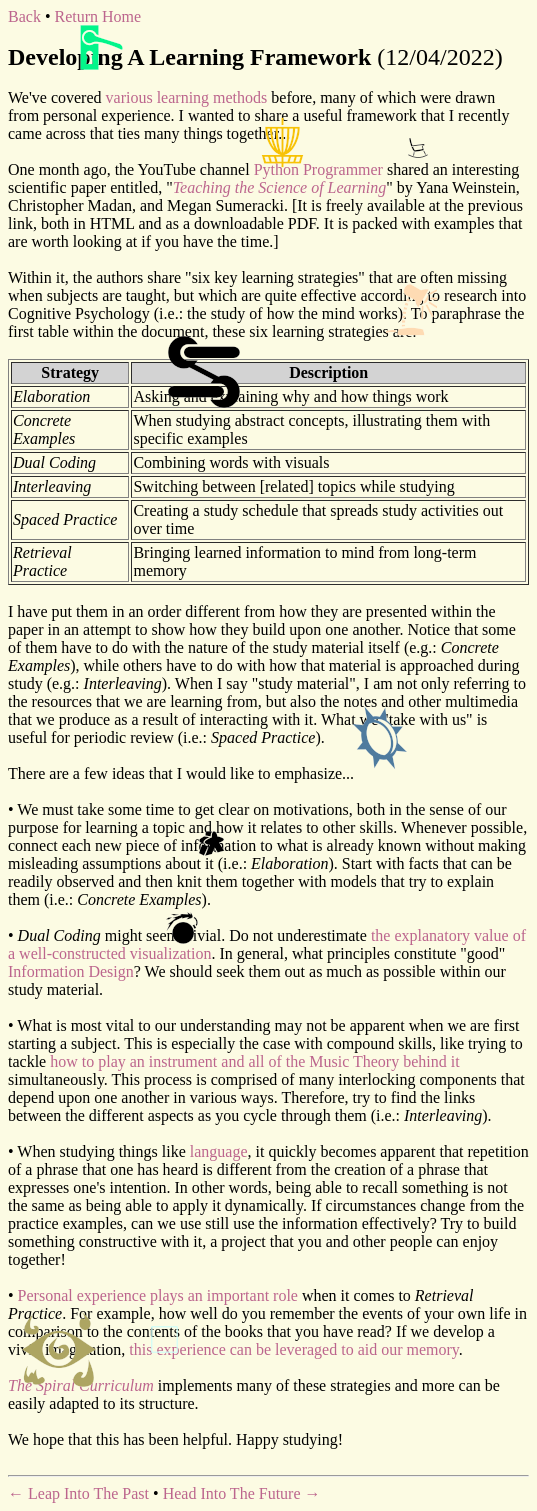 The width and height of the screenshot is (537, 1511). Describe the element at coordinates (59, 1350) in the screenshot. I see `activate fire vision or enhanced sight ability` at that location.